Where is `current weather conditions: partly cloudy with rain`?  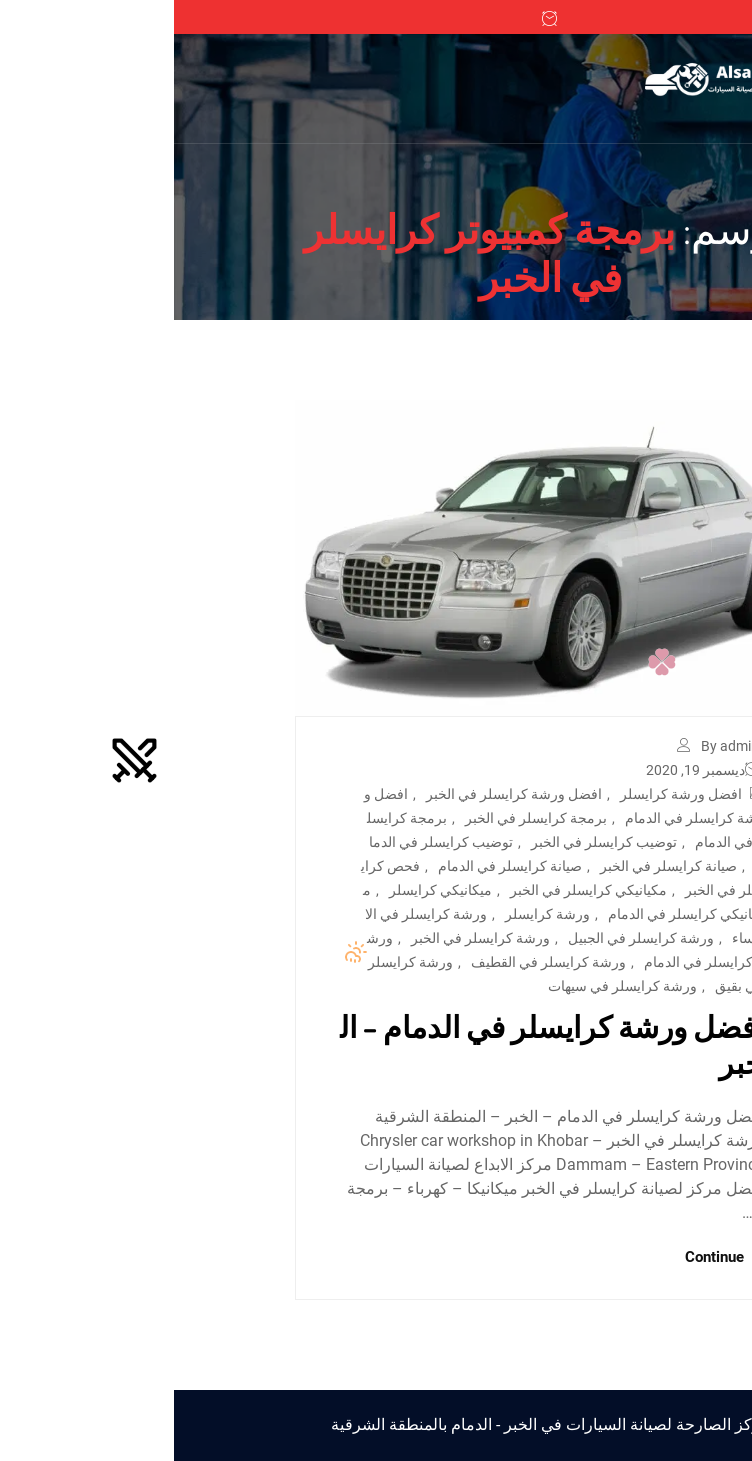
current weather conditions: partly cloudy with rain is located at coordinates (356, 952).